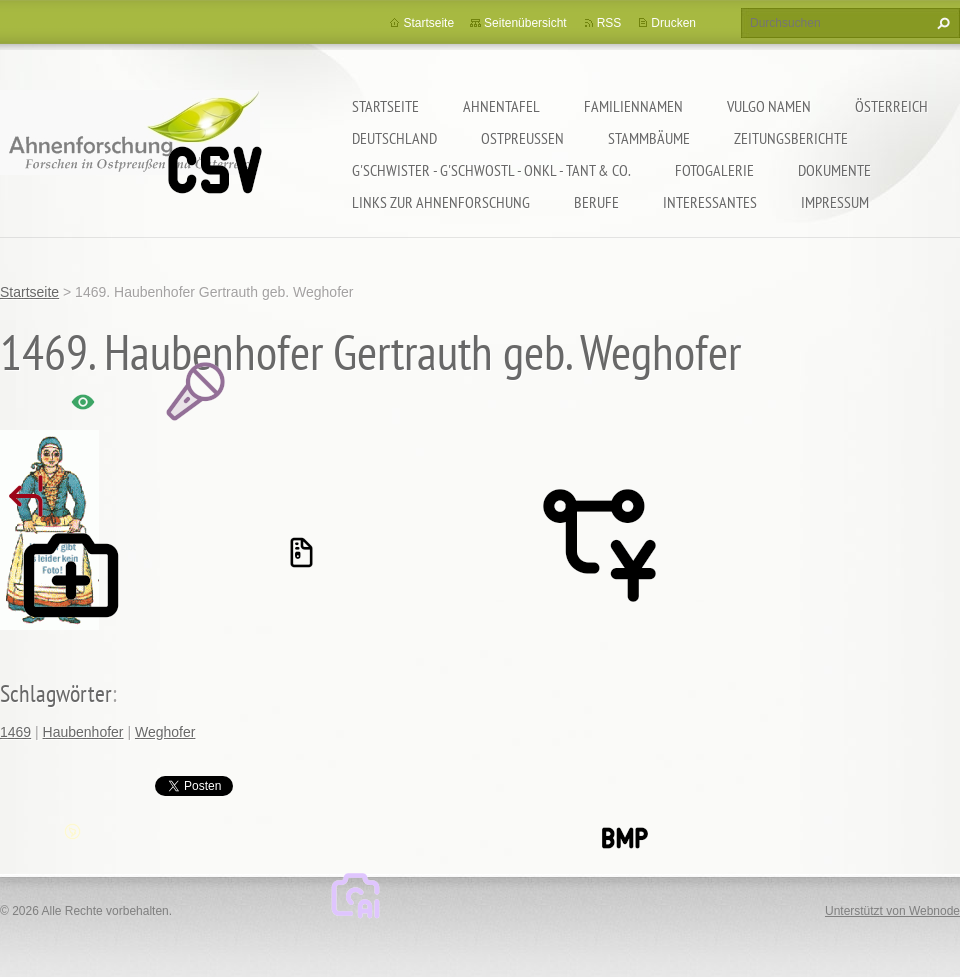 The width and height of the screenshot is (960, 977). Describe the element at coordinates (215, 170) in the screenshot. I see `export data as a CSV file` at that location.